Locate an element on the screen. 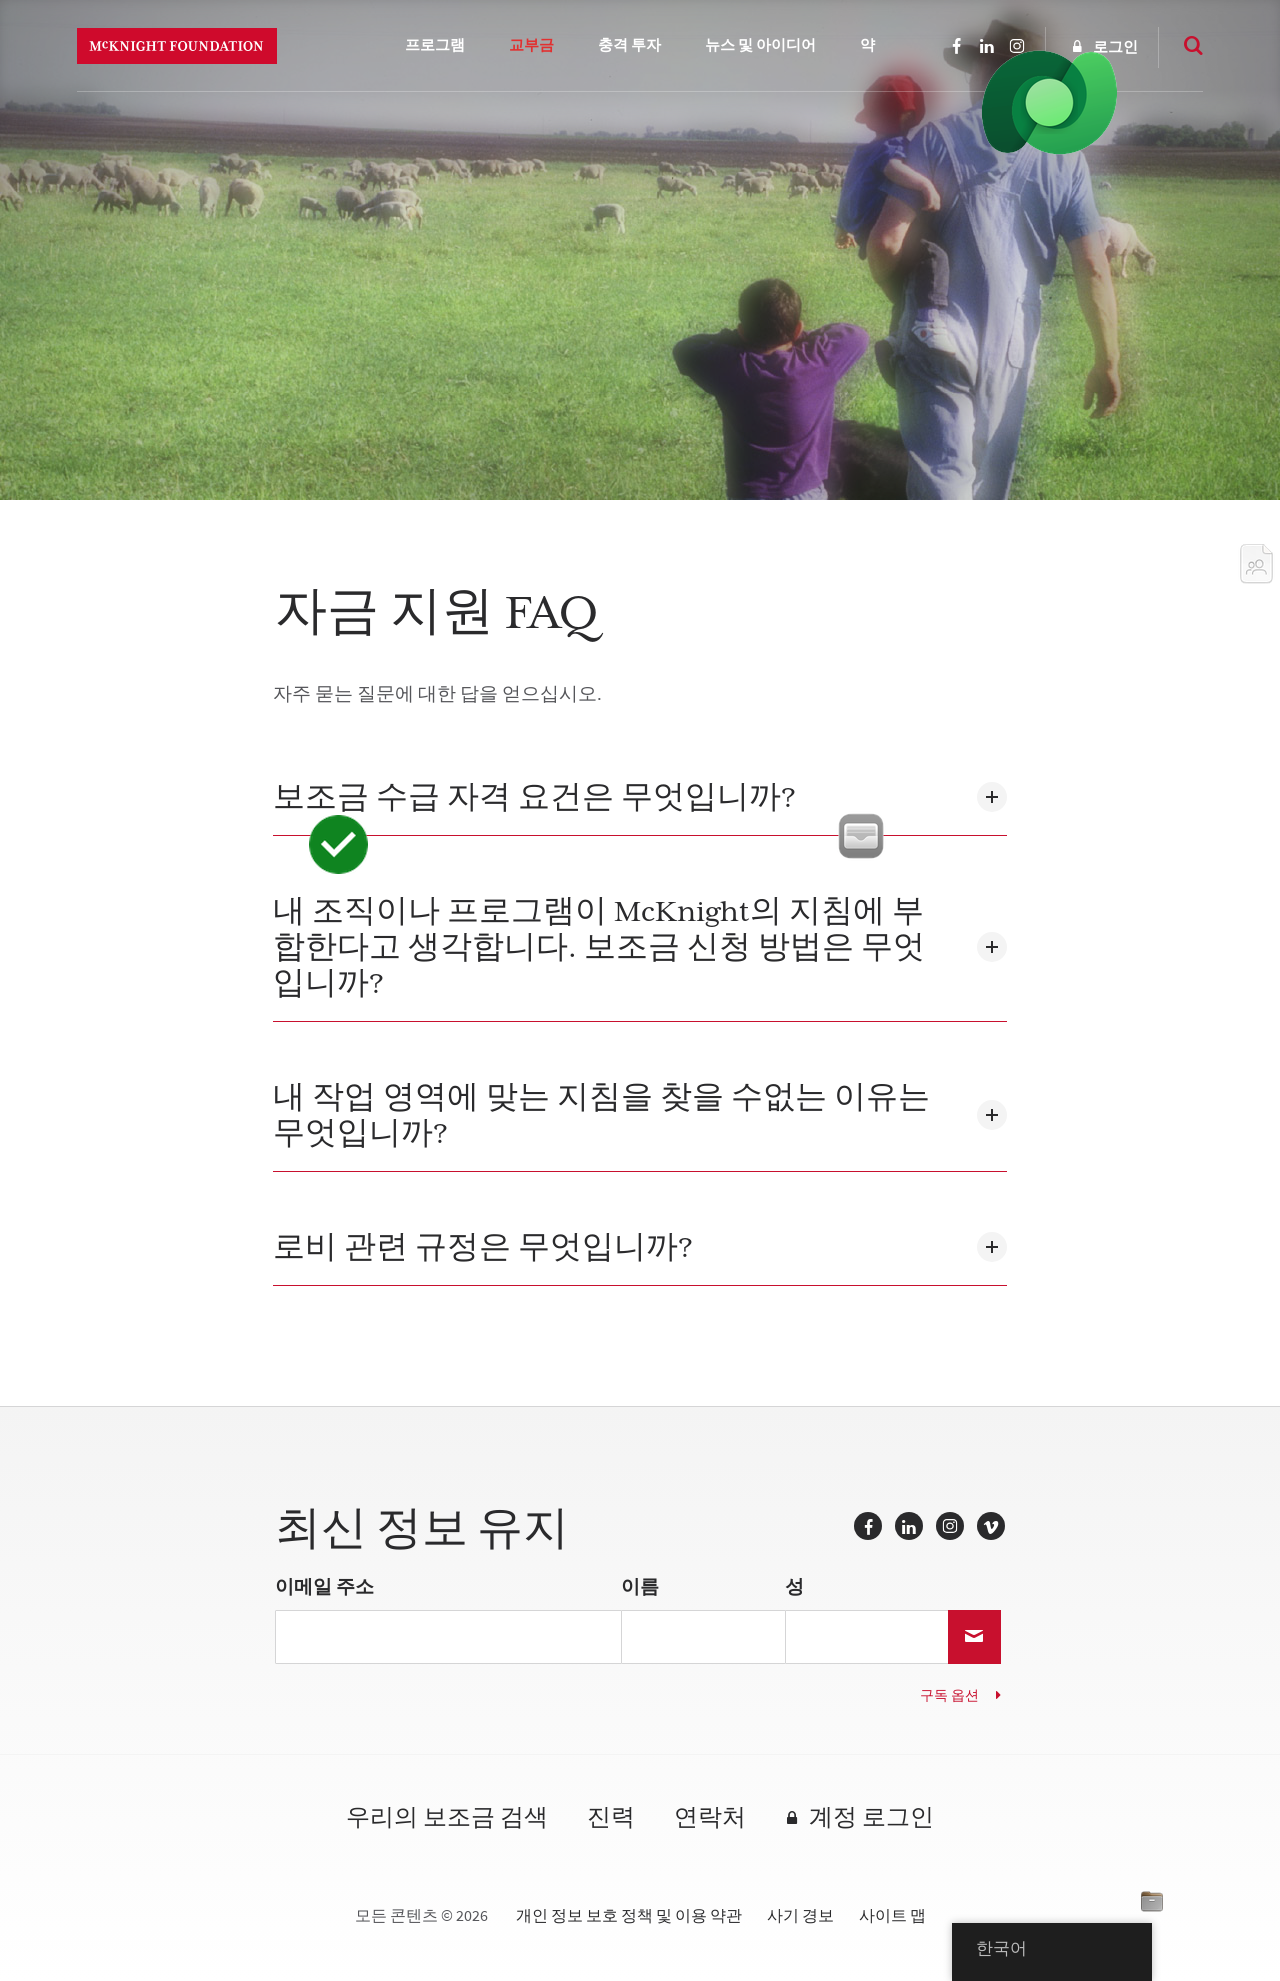 Image resolution: width=1280 pixels, height=1981 pixels. confirm or approve an action is located at coordinates (338, 844).